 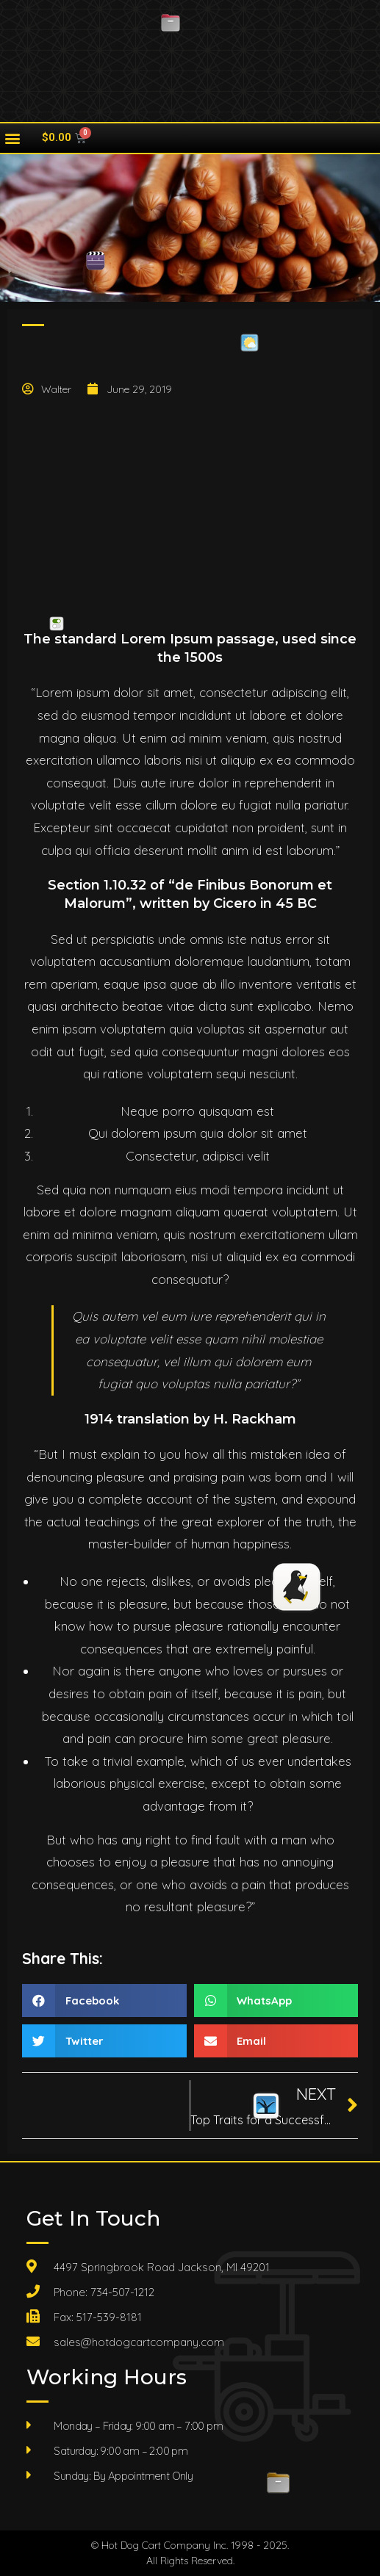 I want to click on open unity tweak tool settings, so click(x=57, y=624).